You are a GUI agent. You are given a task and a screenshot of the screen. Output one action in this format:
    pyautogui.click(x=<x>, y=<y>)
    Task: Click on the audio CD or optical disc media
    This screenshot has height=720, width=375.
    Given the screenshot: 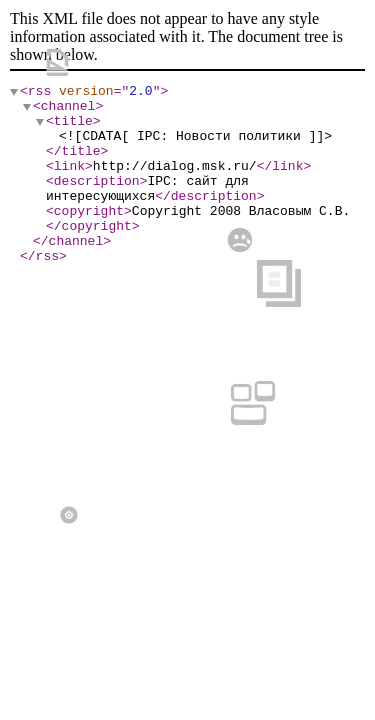 What is the action you would take?
    pyautogui.click(x=69, y=515)
    